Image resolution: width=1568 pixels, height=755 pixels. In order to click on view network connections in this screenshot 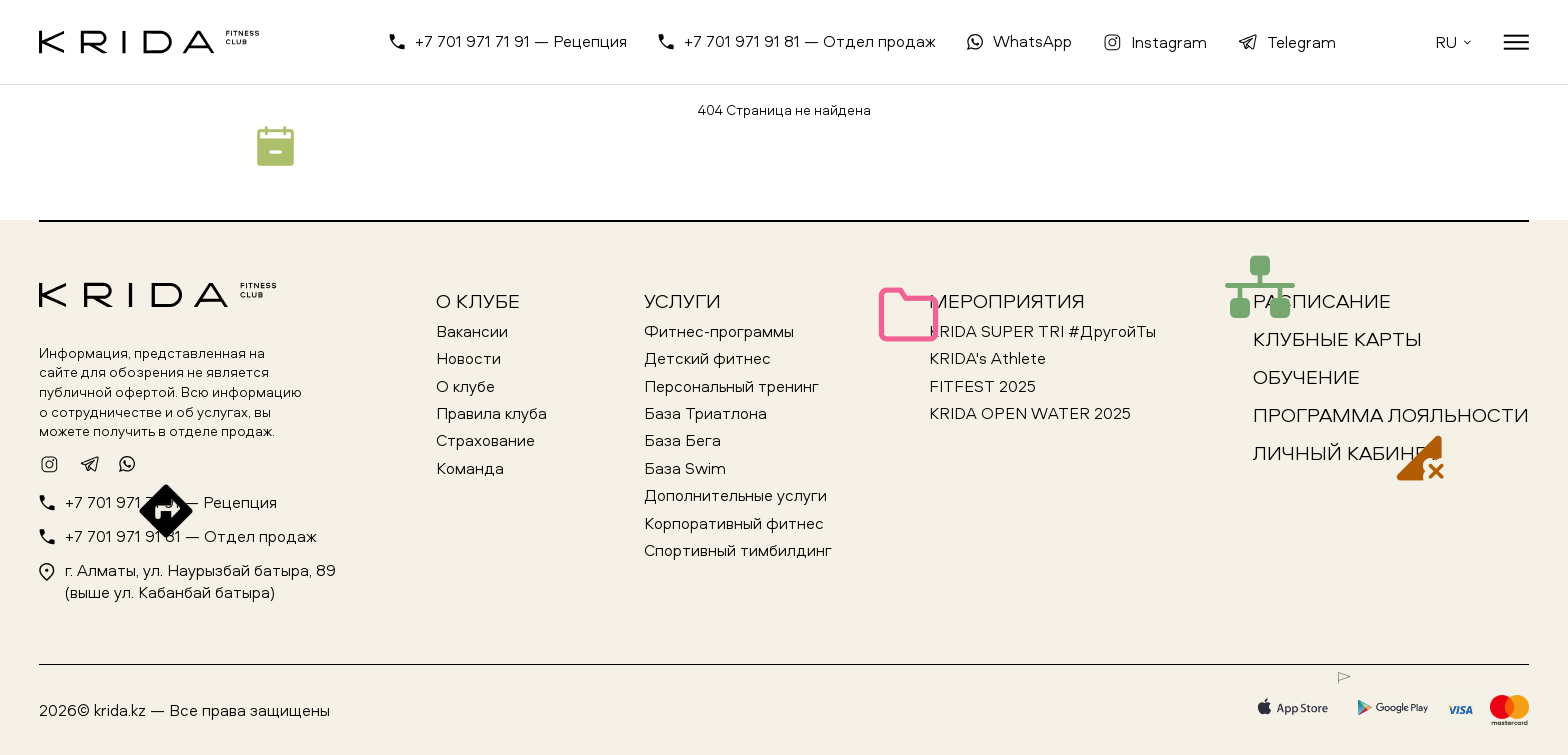, I will do `click(1260, 288)`.